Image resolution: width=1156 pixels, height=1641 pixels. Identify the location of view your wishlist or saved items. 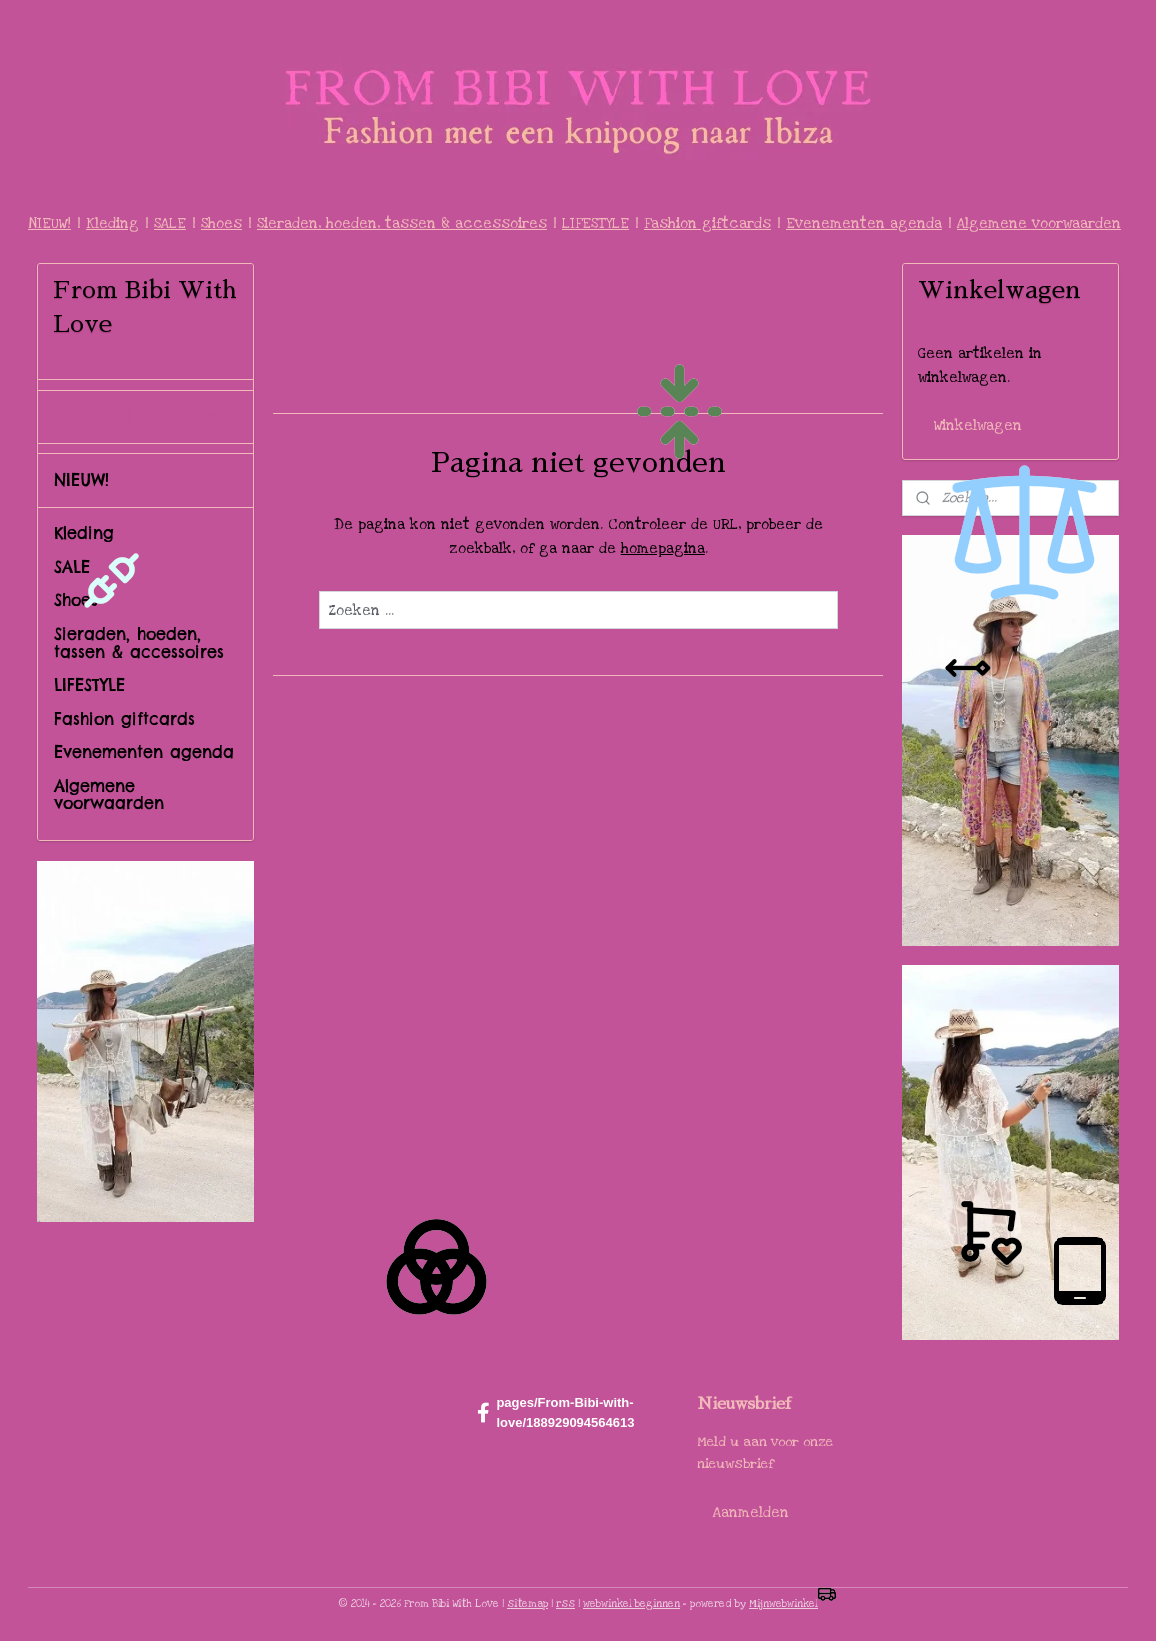
(988, 1231).